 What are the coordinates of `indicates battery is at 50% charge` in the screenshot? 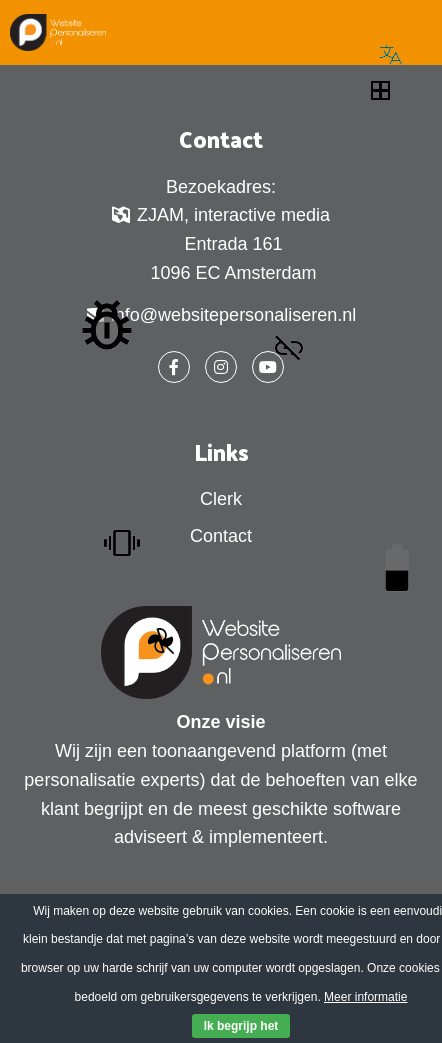 It's located at (397, 568).